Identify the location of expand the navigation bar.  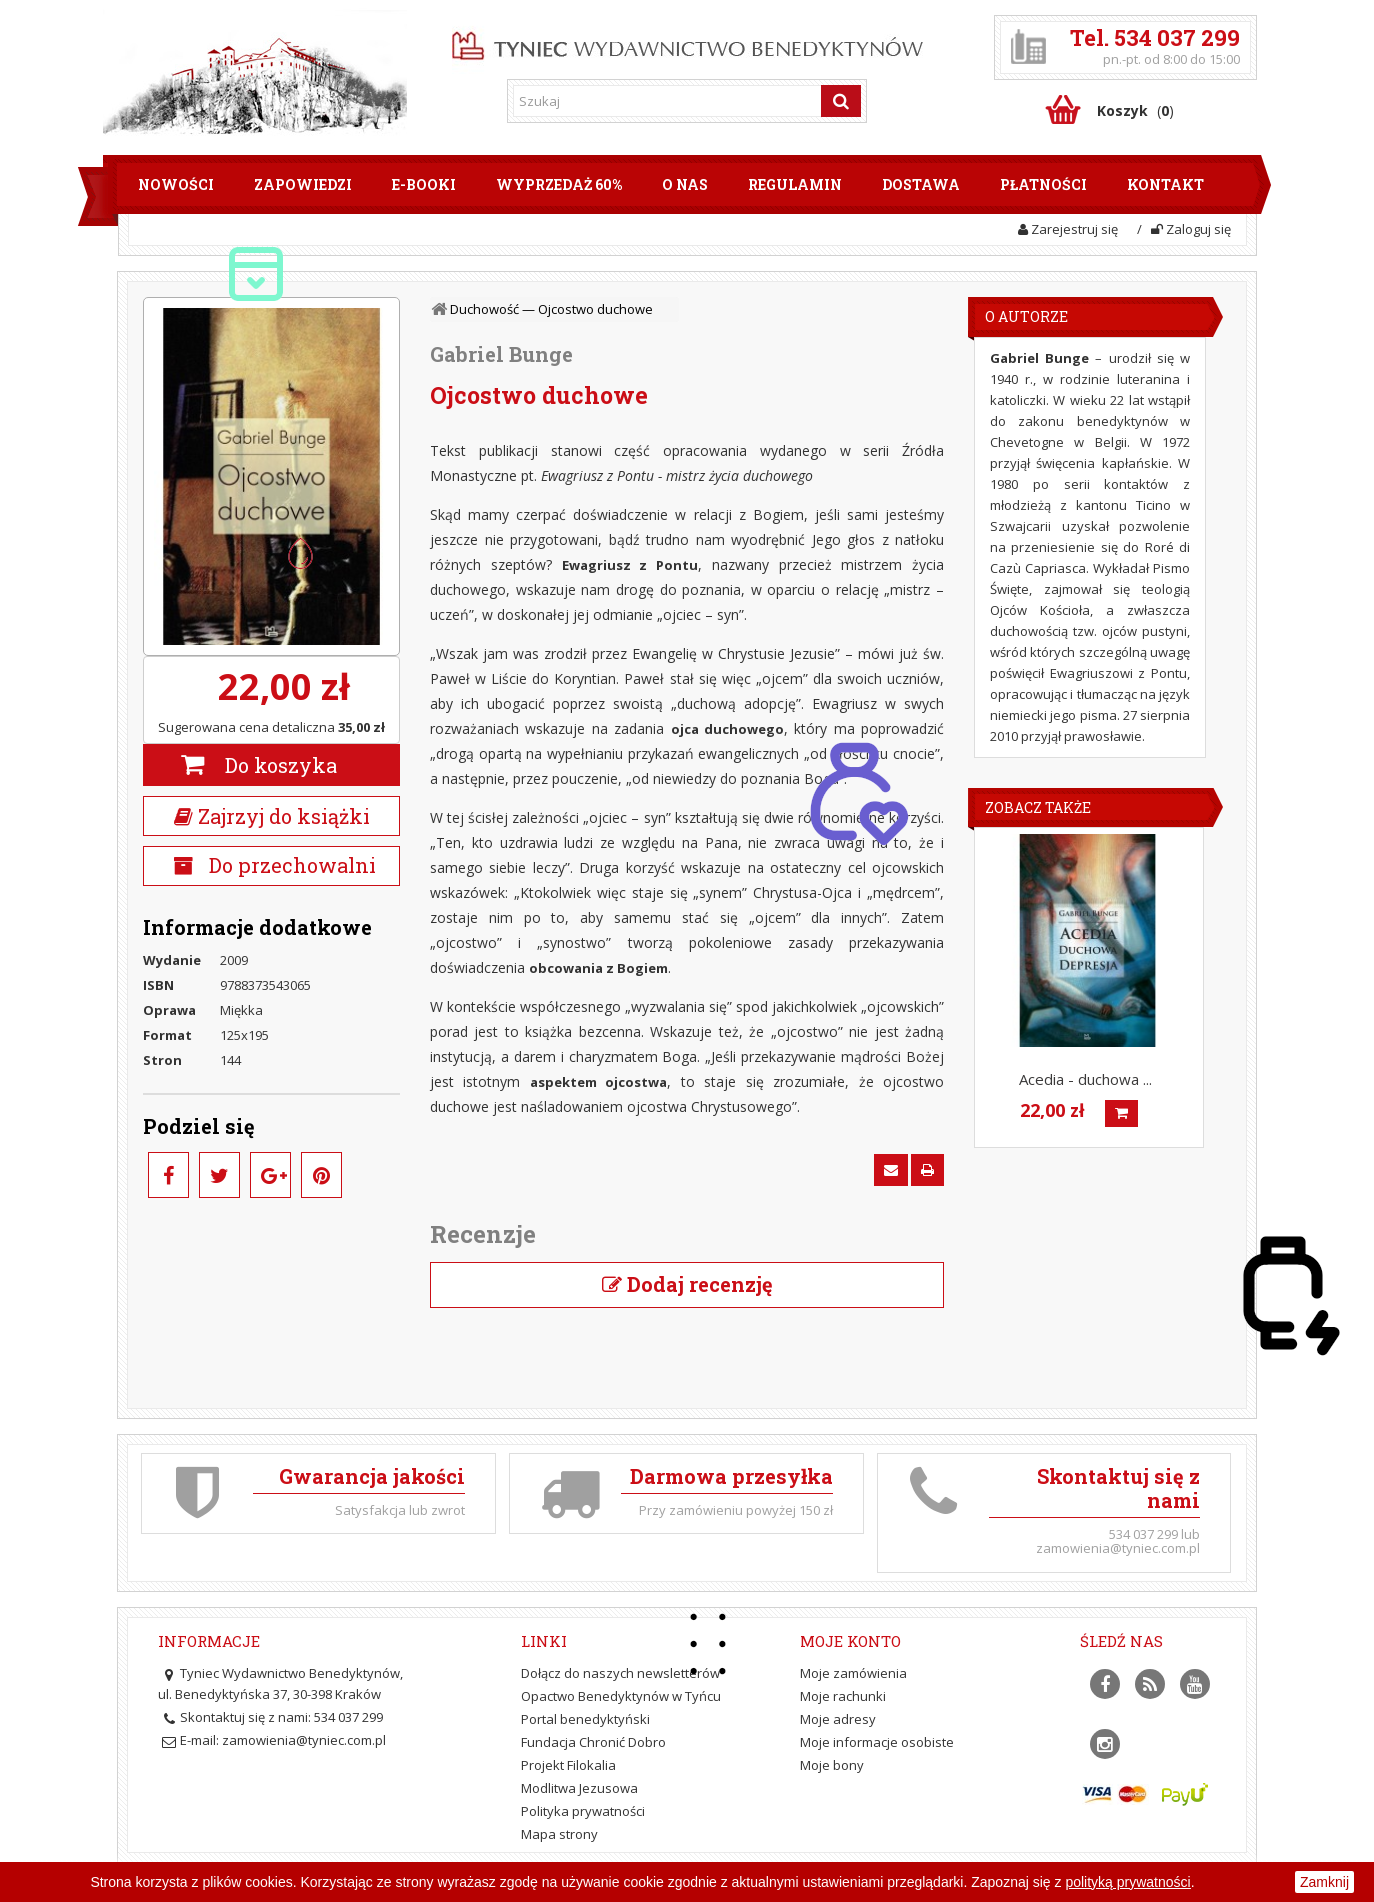
(256, 274).